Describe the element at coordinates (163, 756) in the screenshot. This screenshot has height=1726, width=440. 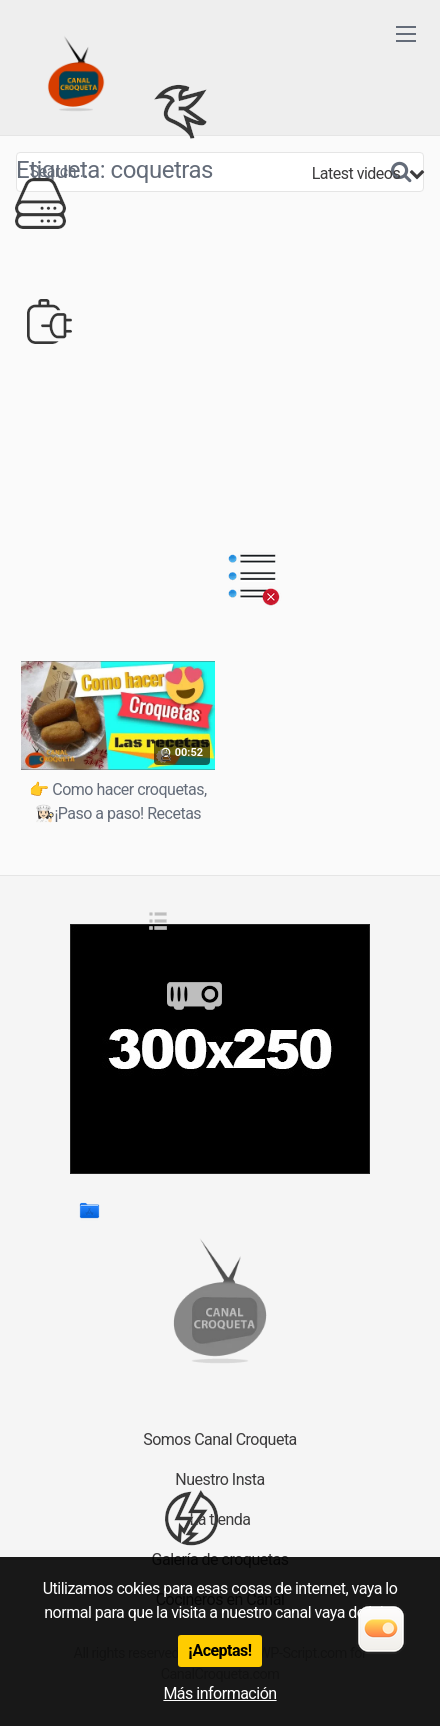
I see `open the weather app` at that location.